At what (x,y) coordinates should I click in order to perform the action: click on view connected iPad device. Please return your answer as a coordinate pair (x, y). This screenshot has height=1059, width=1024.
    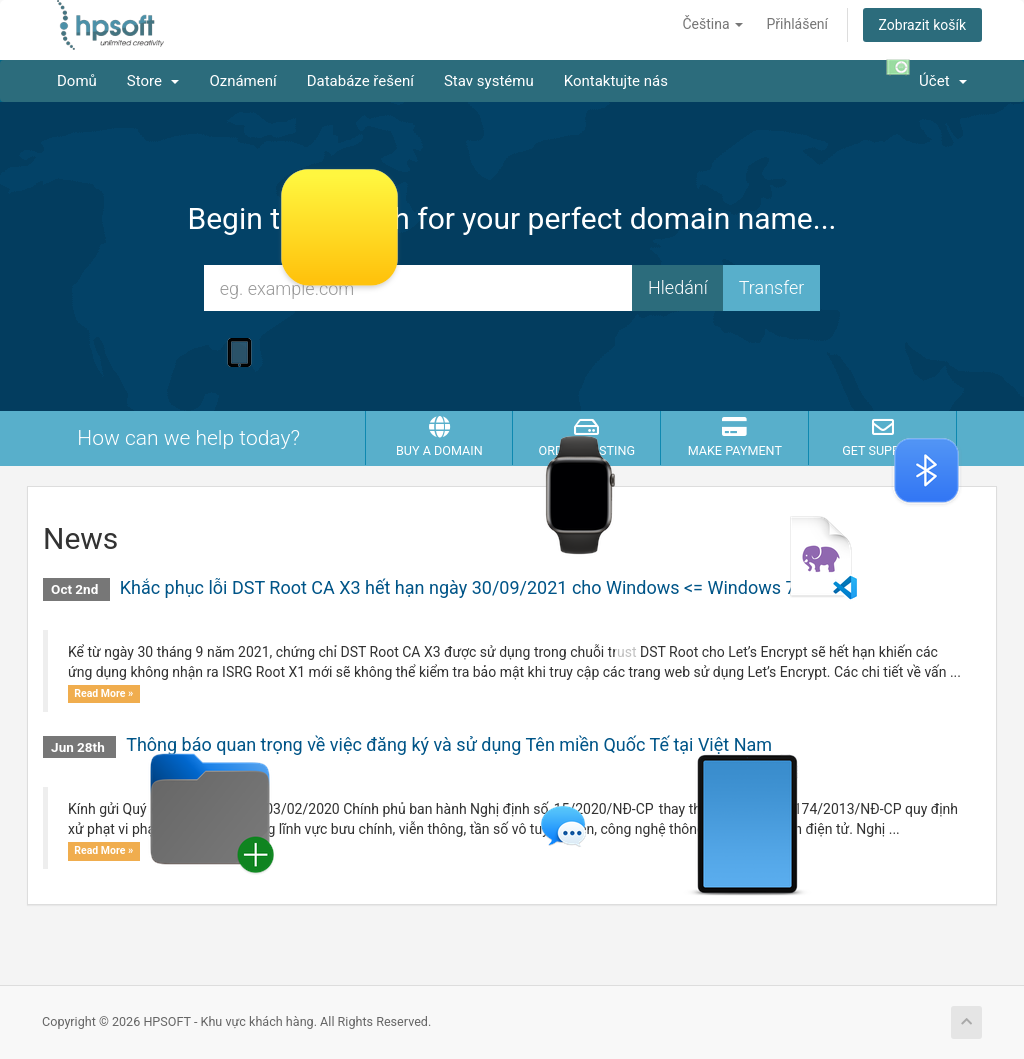
    Looking at the image, I should click on (239, 352).